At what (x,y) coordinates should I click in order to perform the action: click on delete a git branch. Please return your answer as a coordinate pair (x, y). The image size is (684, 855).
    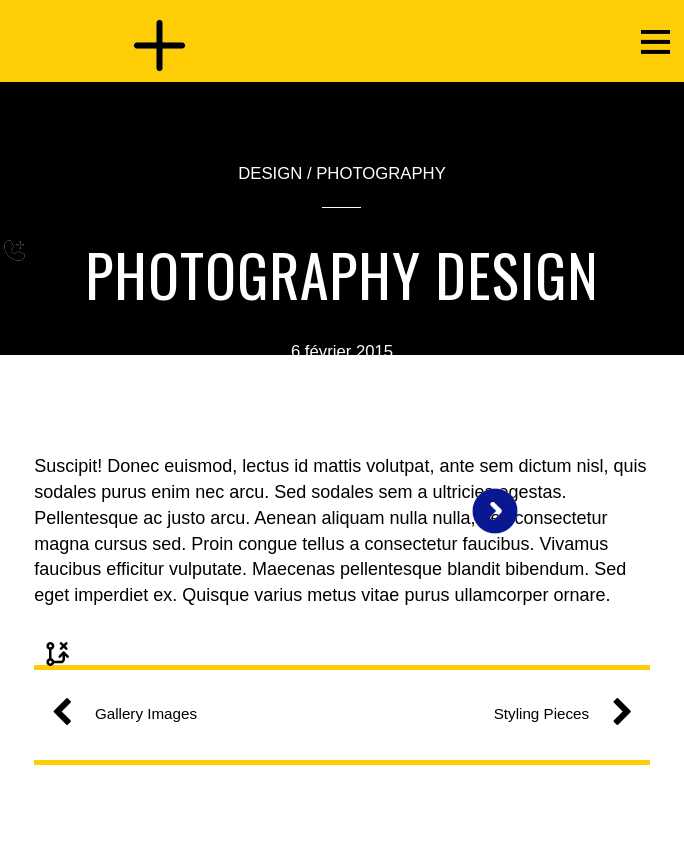
    Looking at the image, I should click on (57, 654).